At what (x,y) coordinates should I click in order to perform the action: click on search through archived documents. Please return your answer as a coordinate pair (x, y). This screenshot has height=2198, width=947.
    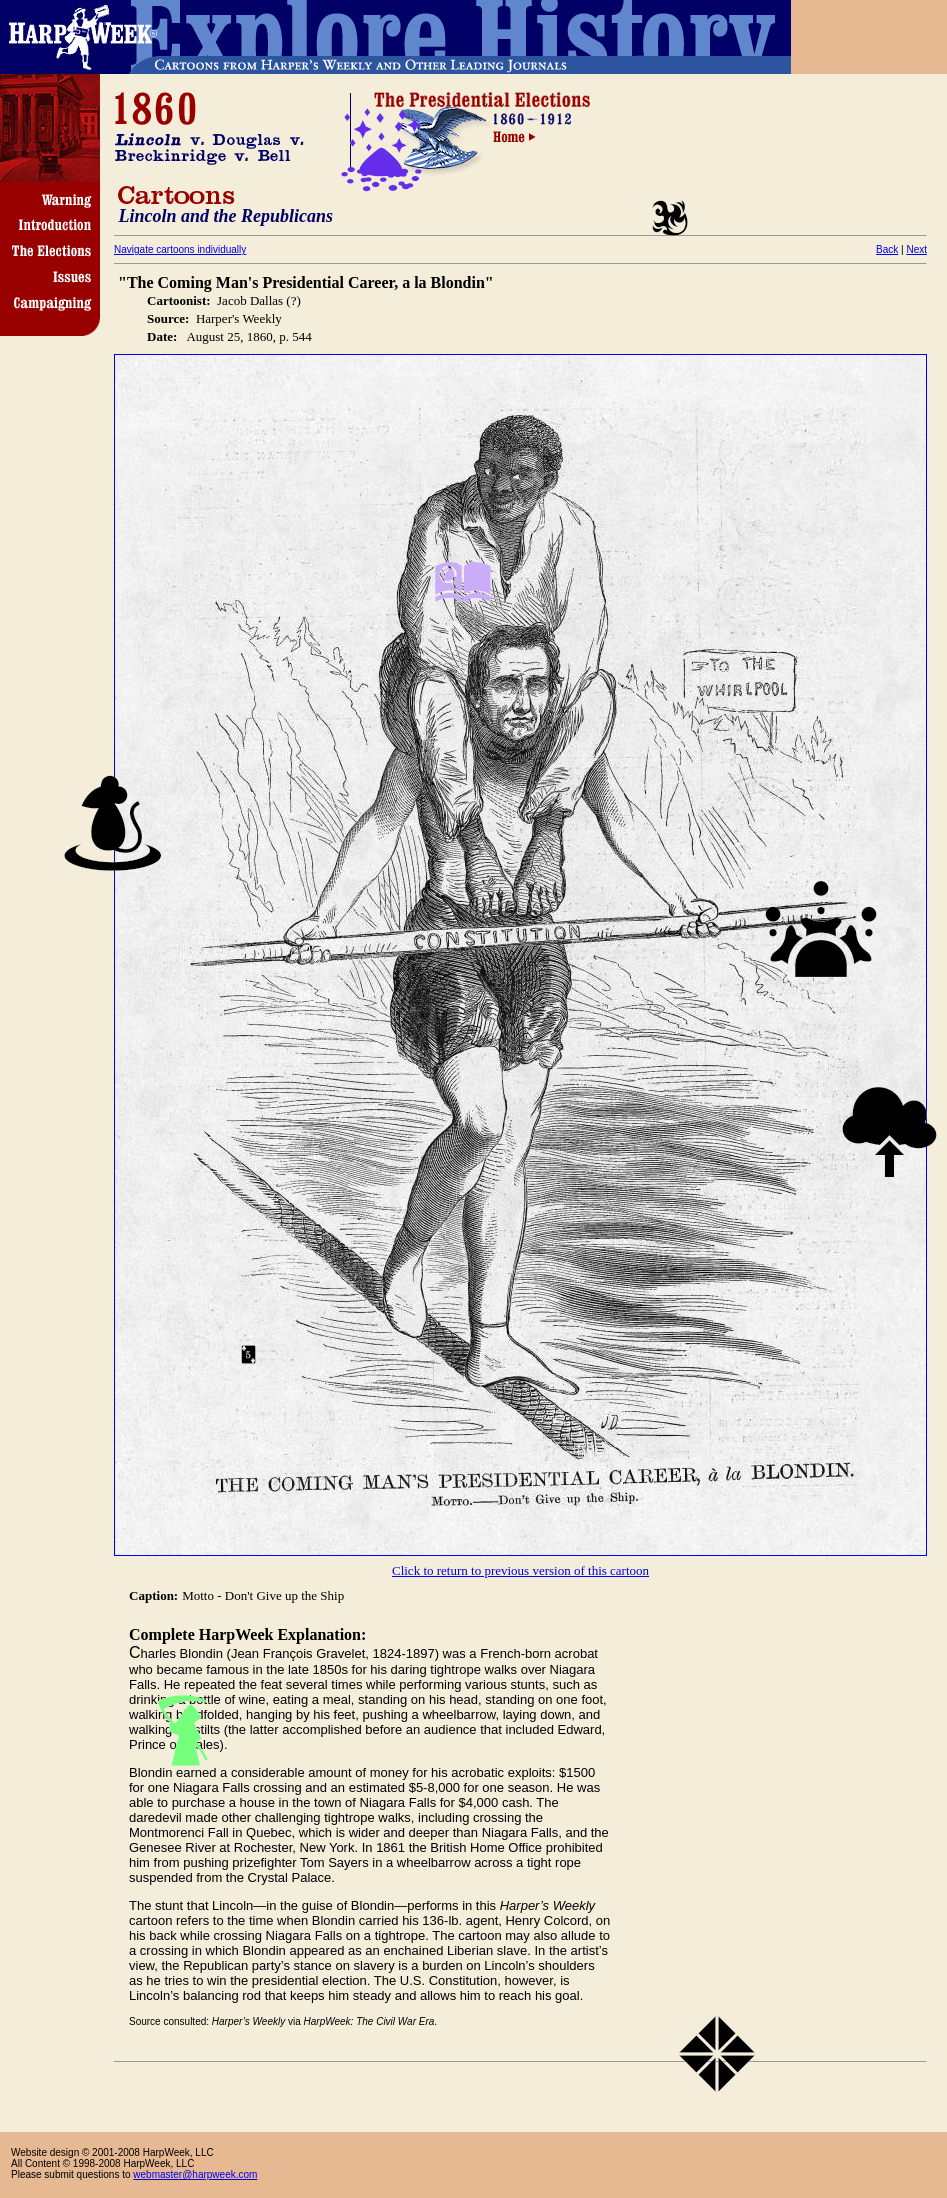
    Looking at the image, I should click on (463, 582).